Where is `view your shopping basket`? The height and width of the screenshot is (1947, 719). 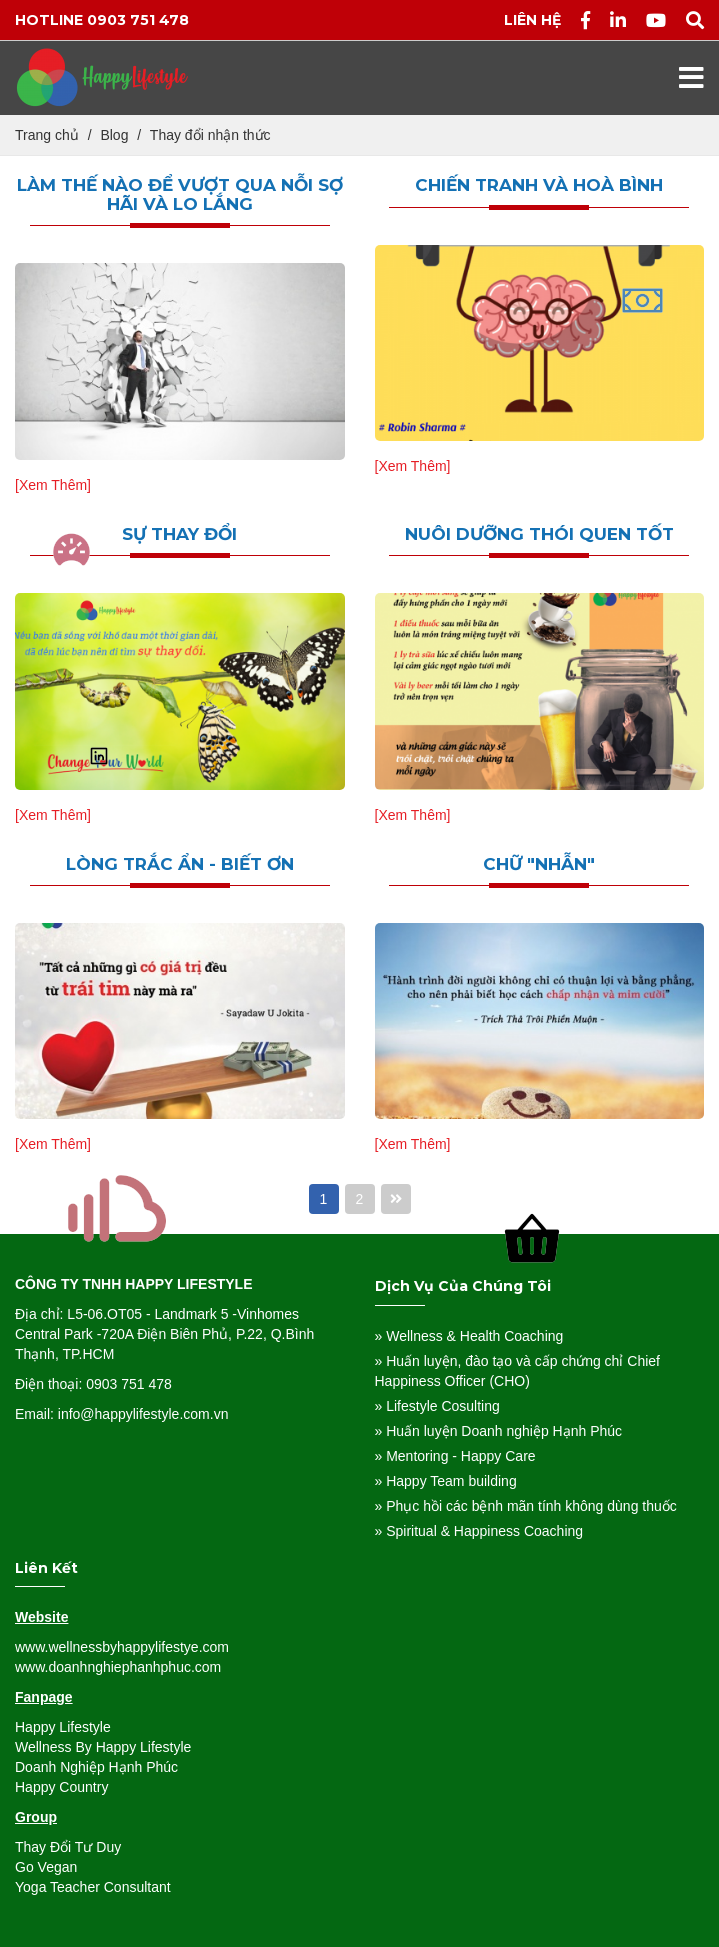
view your shopping basket is located at coordinates (532, 1241).